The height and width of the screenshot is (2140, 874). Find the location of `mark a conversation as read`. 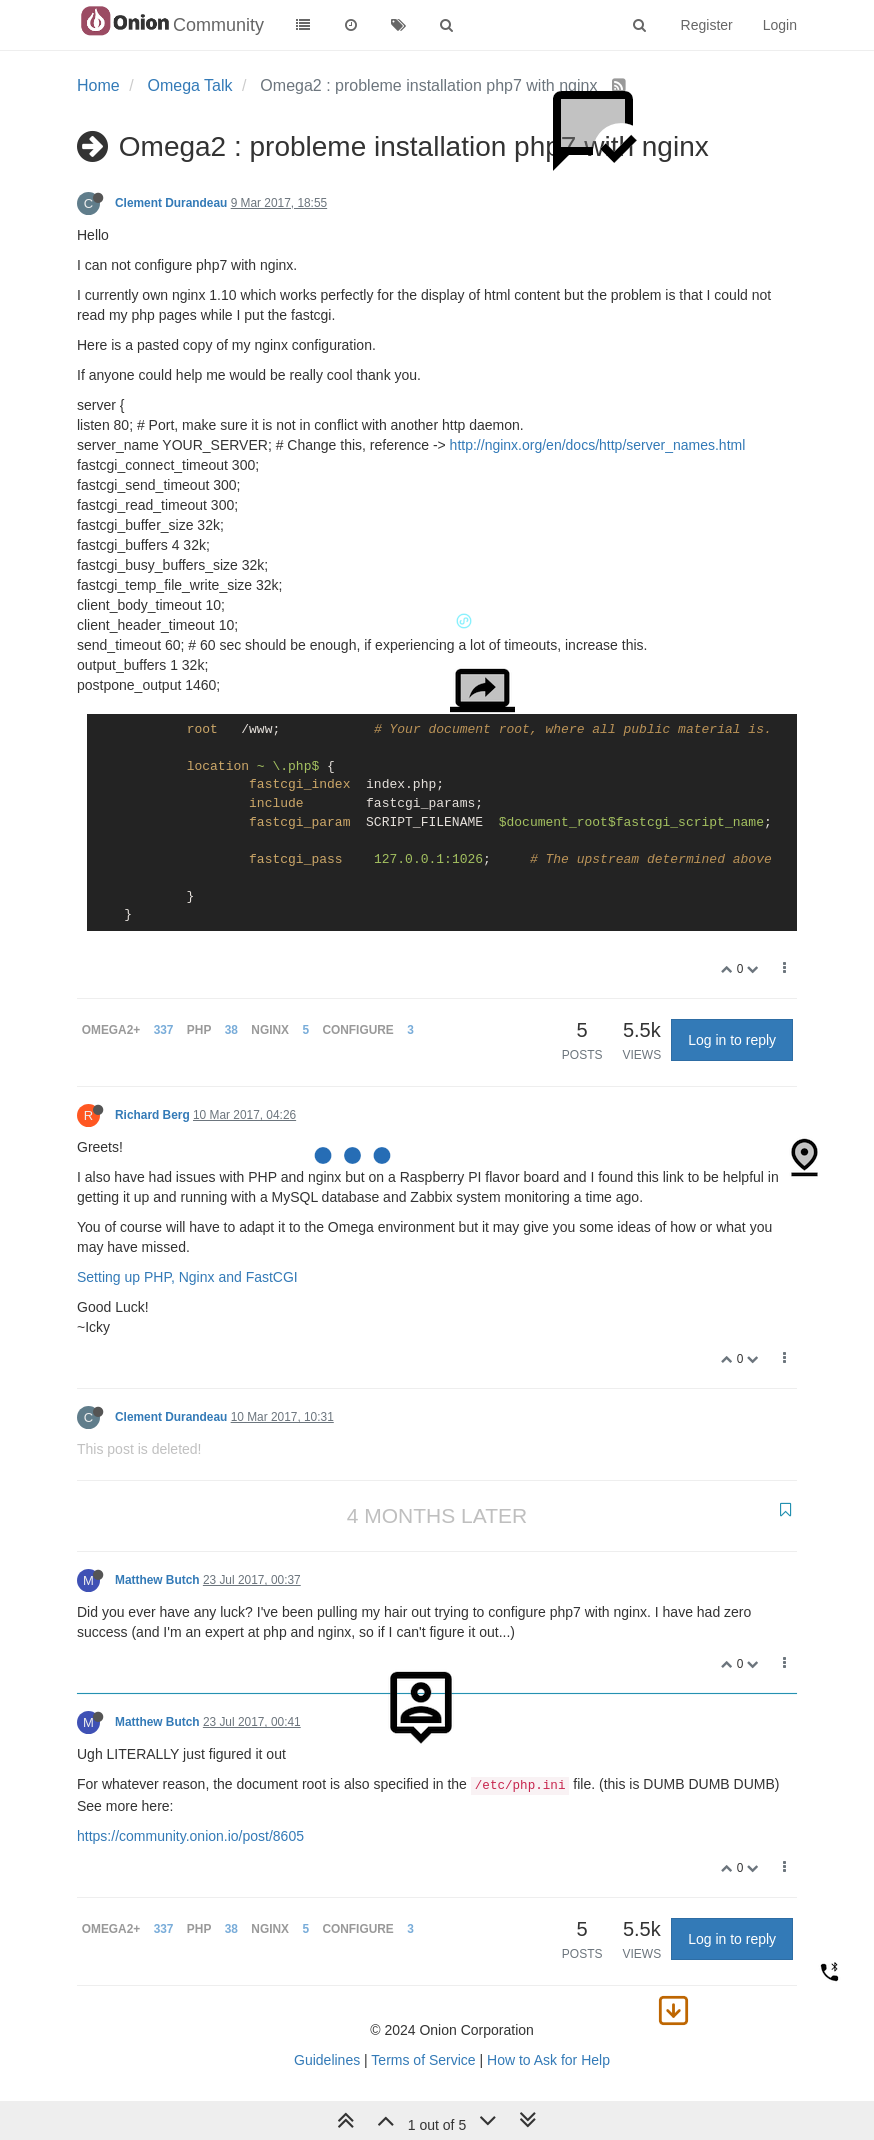

mark a conversation as read is located at coordinates (593, 131).